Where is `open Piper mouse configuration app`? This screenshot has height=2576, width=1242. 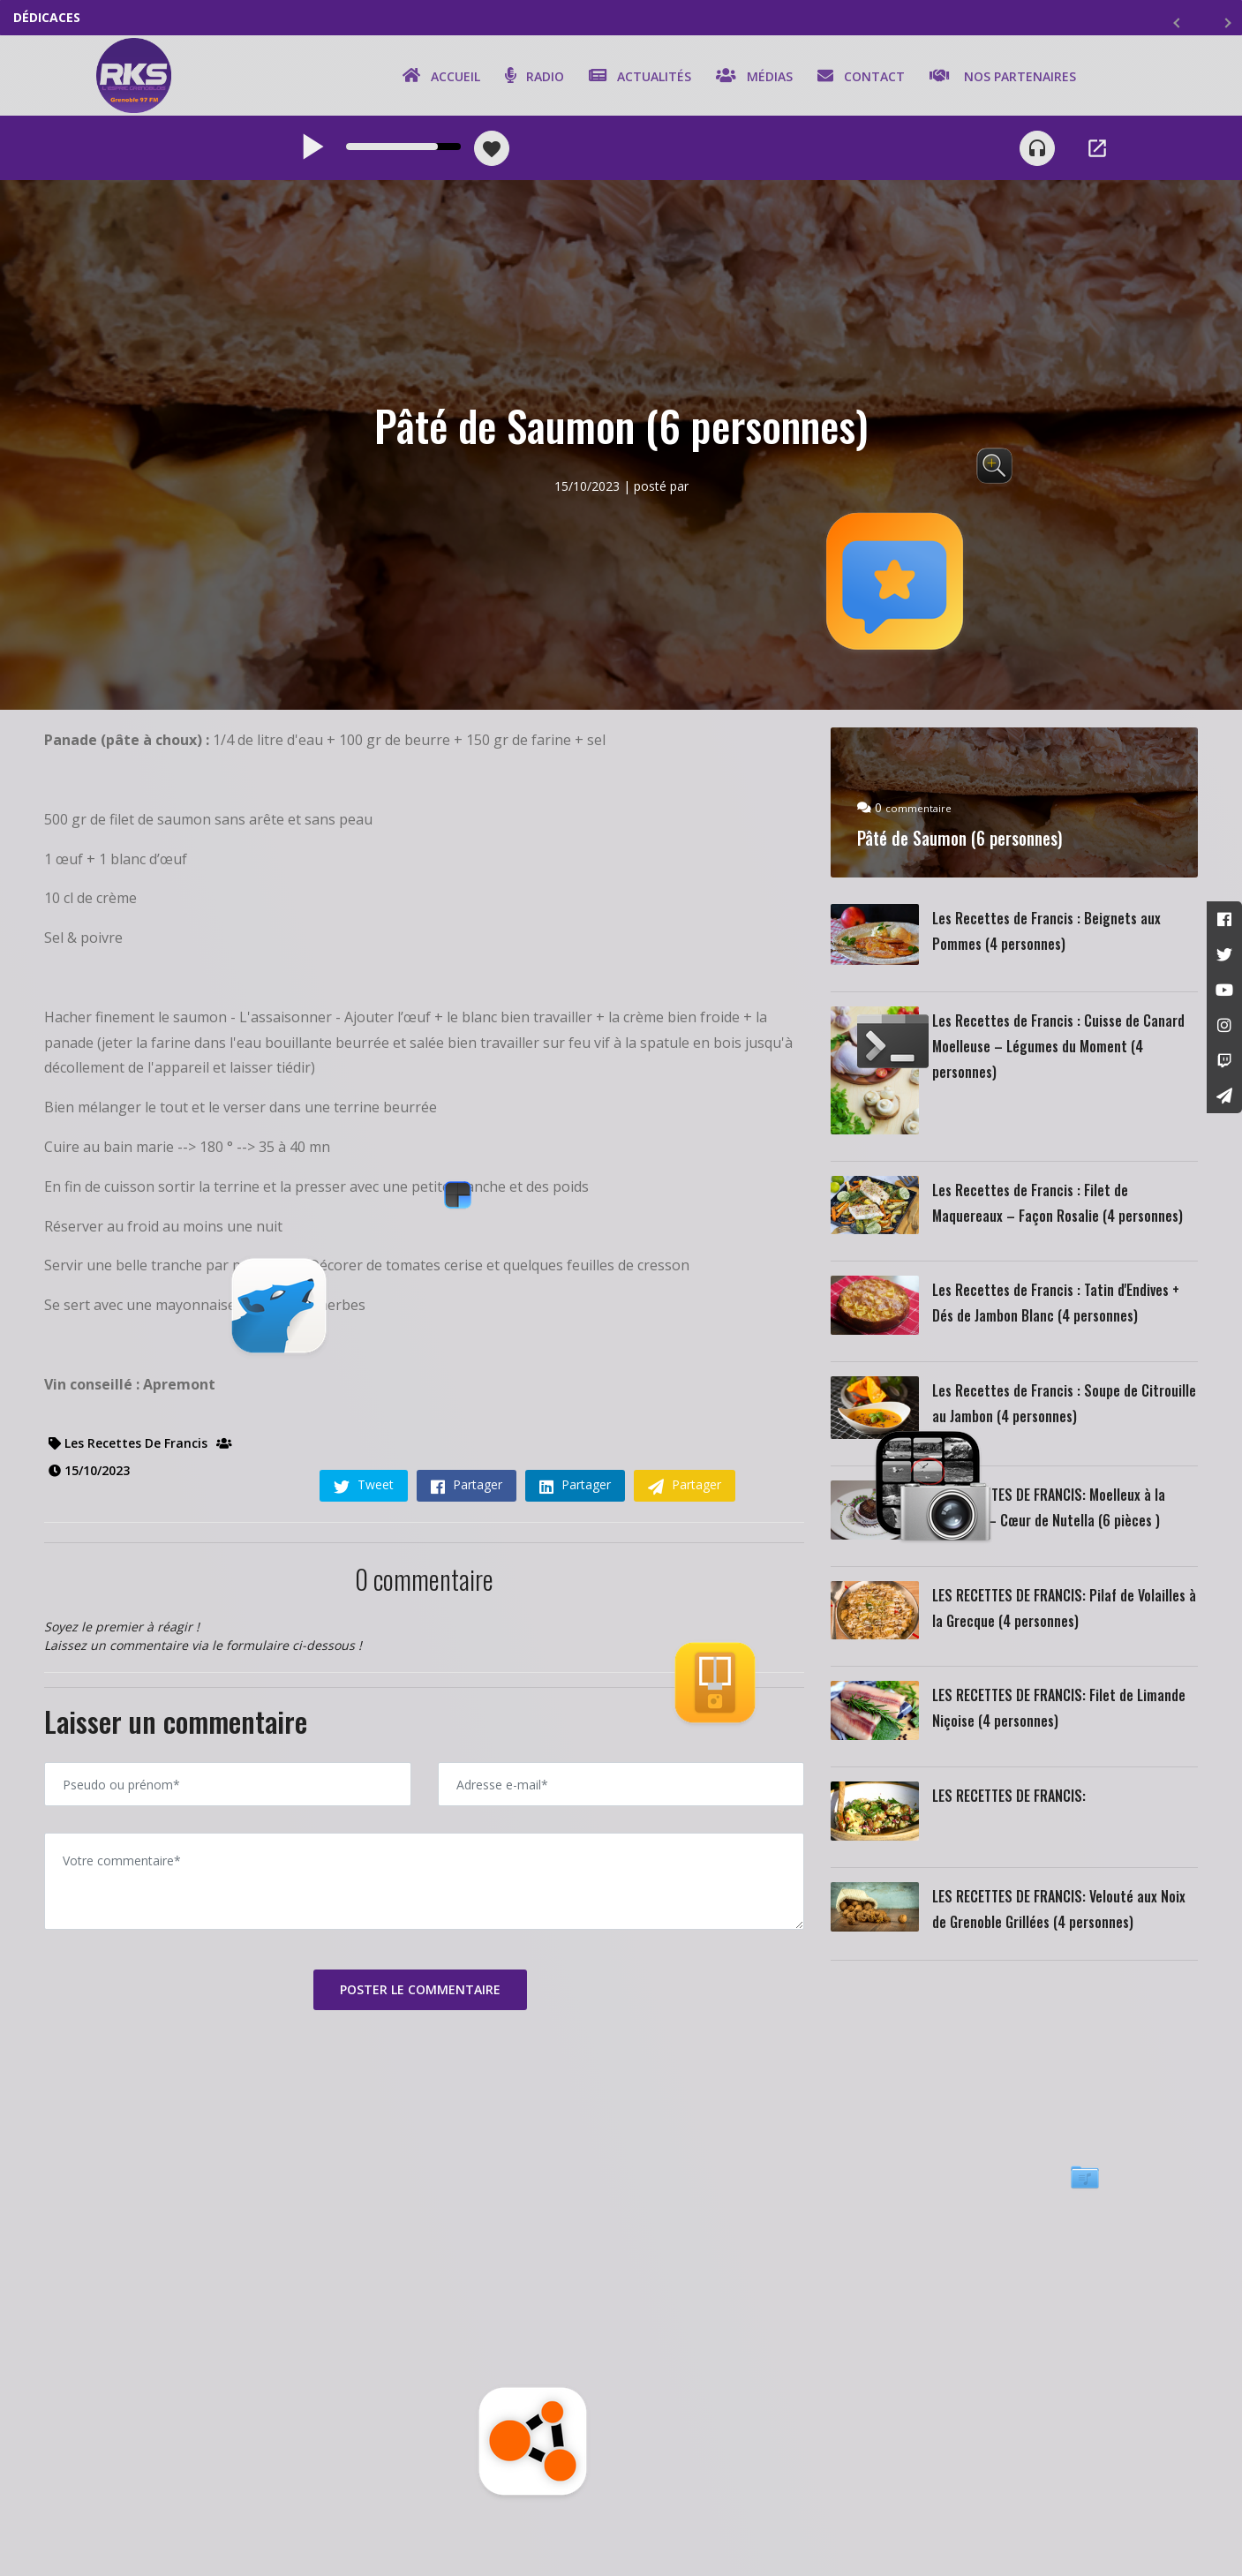 open Piper mouse configuration app is located at coordinates (715, 1683).